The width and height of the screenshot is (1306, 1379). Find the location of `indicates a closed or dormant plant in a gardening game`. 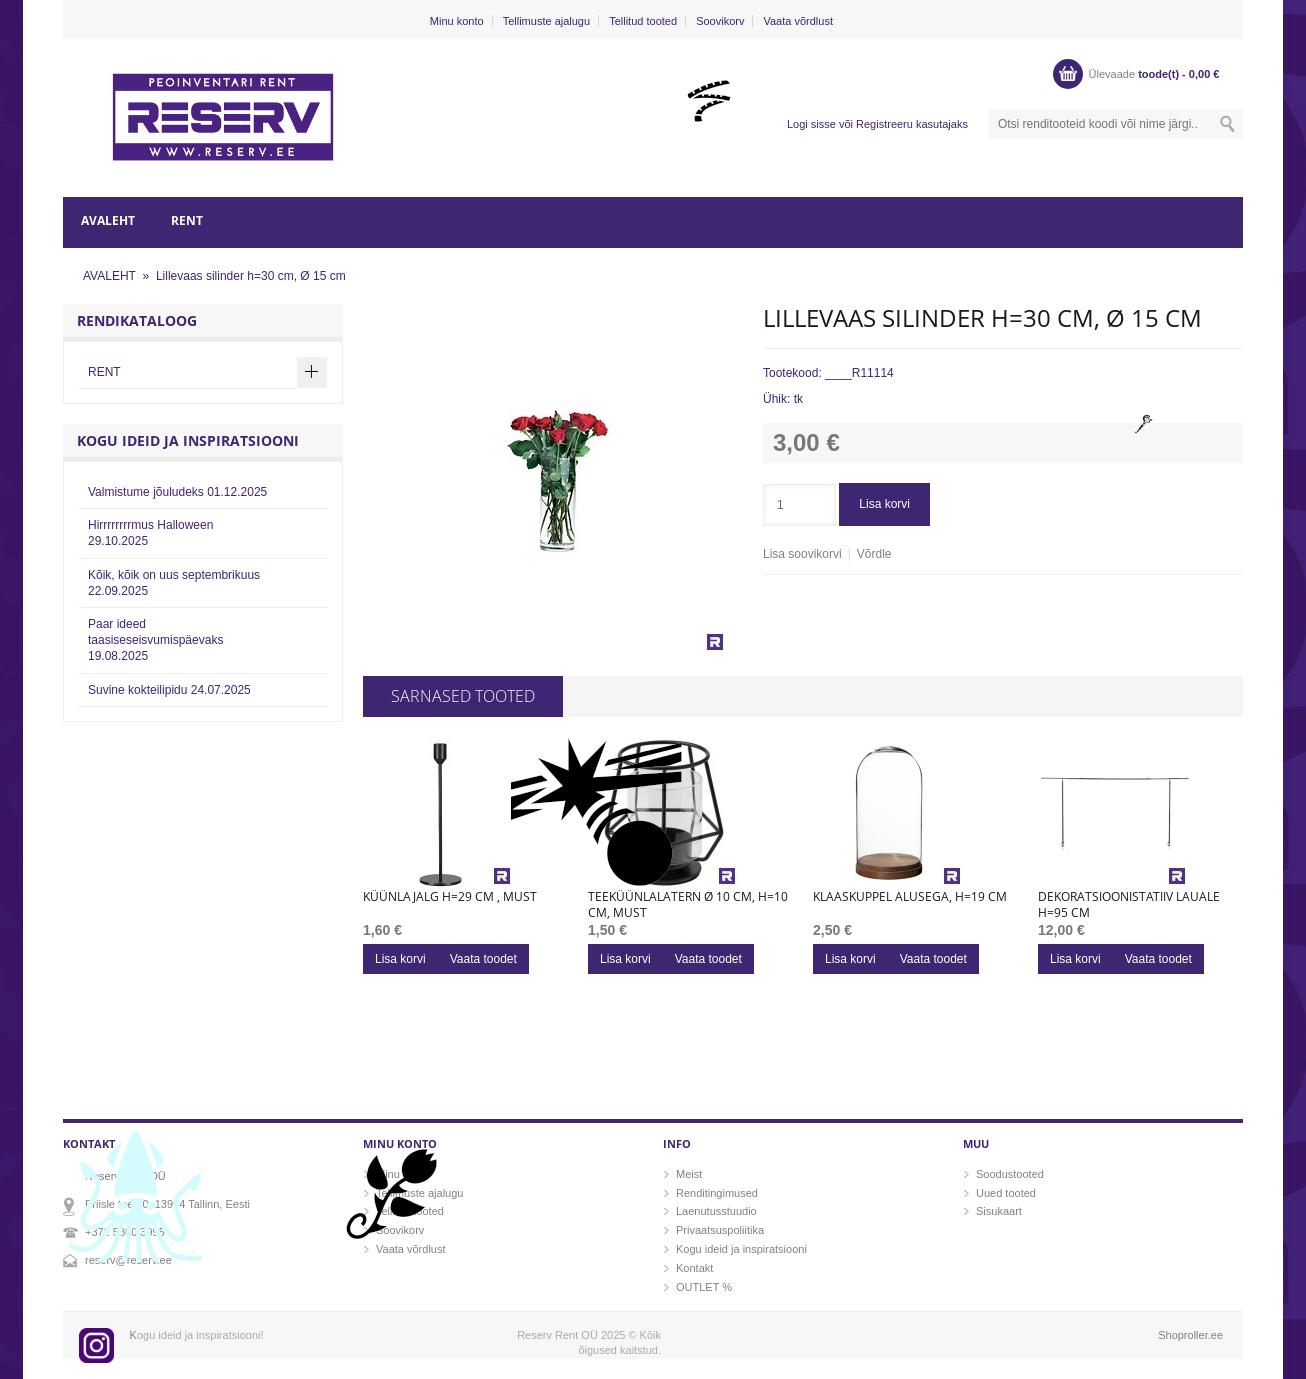

indicates a closed or dormant plant in a gardening game is located at coordinates (392, 1195).